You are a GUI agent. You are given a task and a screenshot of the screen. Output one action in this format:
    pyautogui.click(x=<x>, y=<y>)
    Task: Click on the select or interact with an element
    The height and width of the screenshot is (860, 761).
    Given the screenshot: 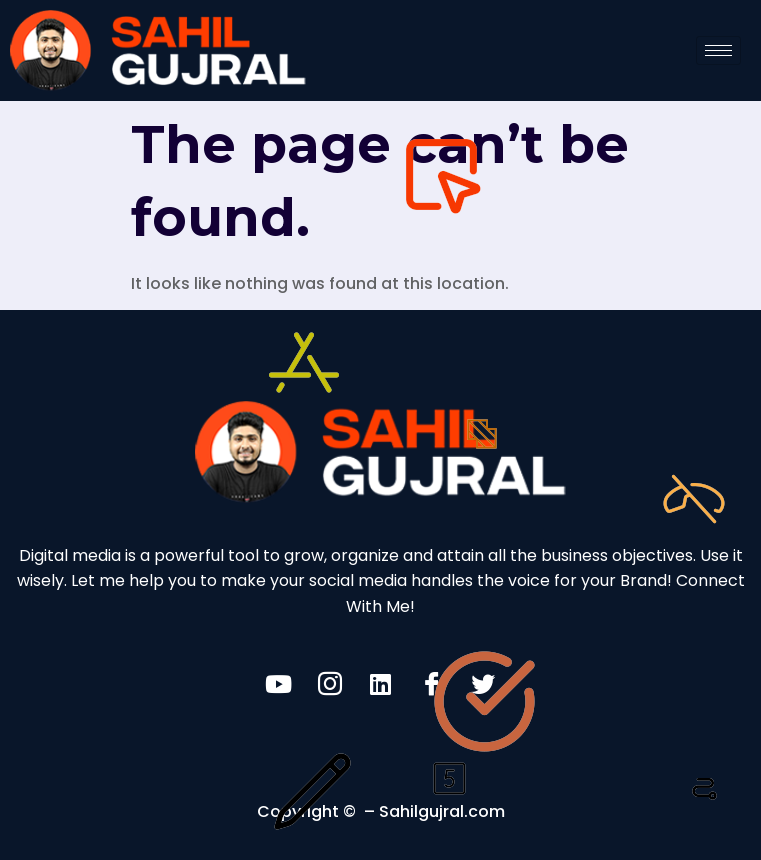 What is the action you would take?
    pyautogui.click(x=441, y=174)
    